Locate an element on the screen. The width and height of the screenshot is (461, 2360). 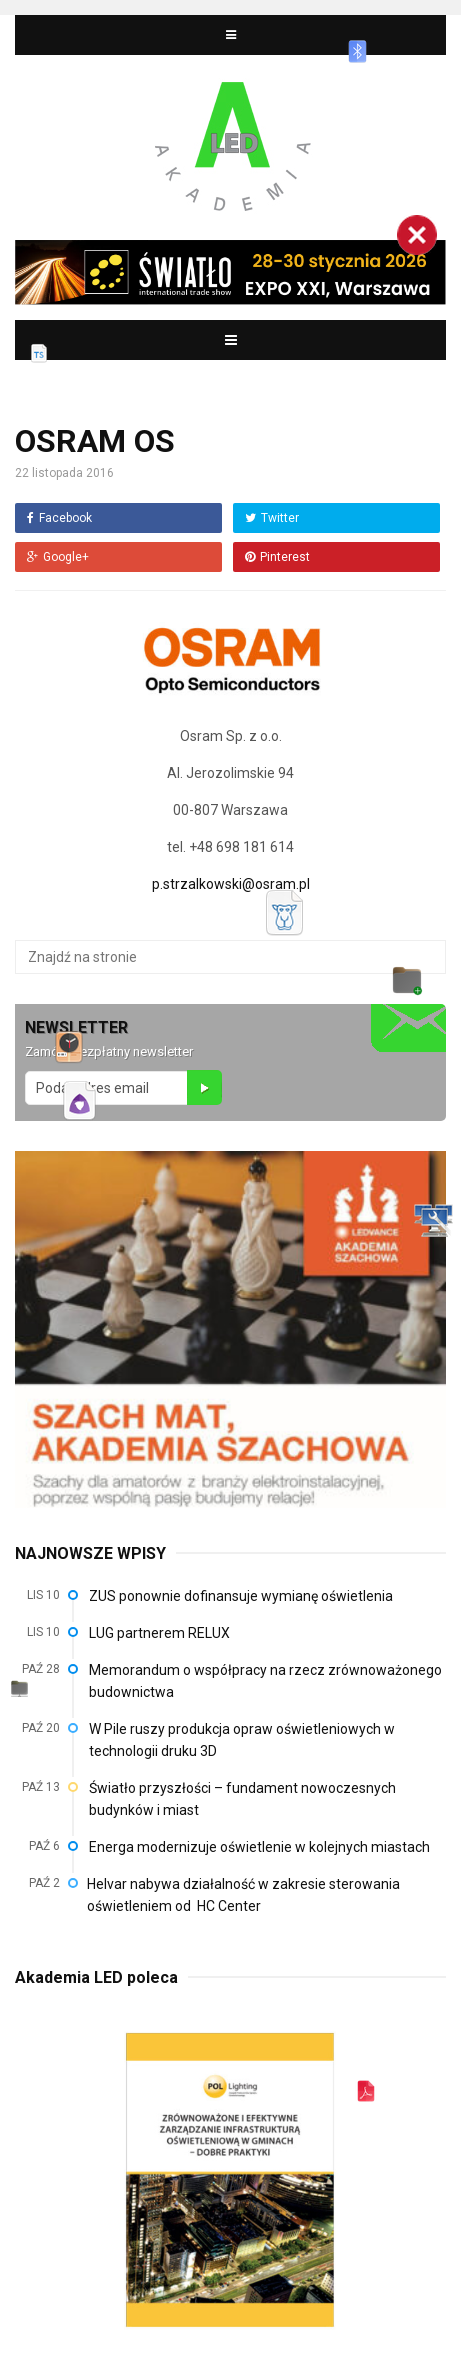
indicates bluetooth is active and connected is located at coordinates (357, 51).